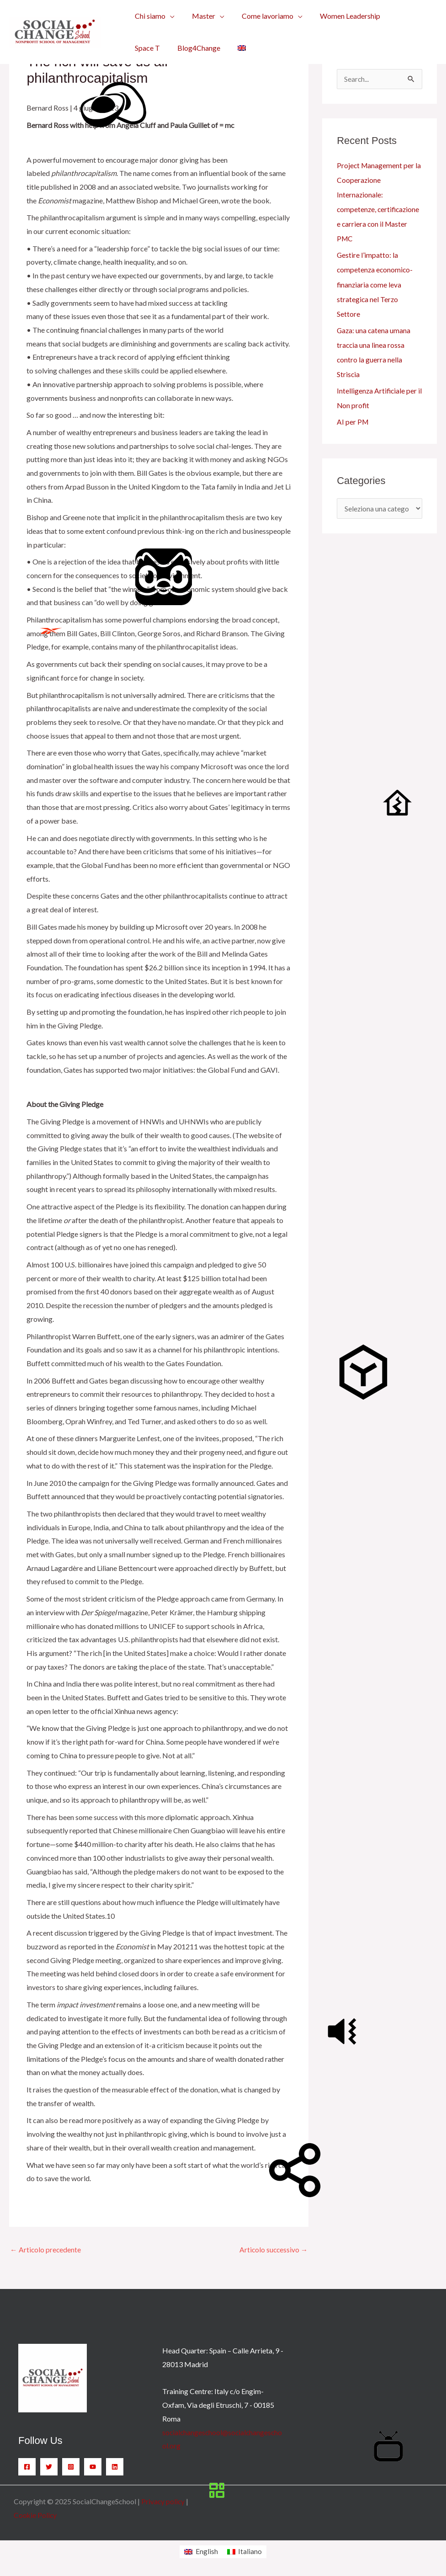  Describe the element at coordinates (343, 2031) in the screenshot. I see `set device to vibrate mode` at that location.